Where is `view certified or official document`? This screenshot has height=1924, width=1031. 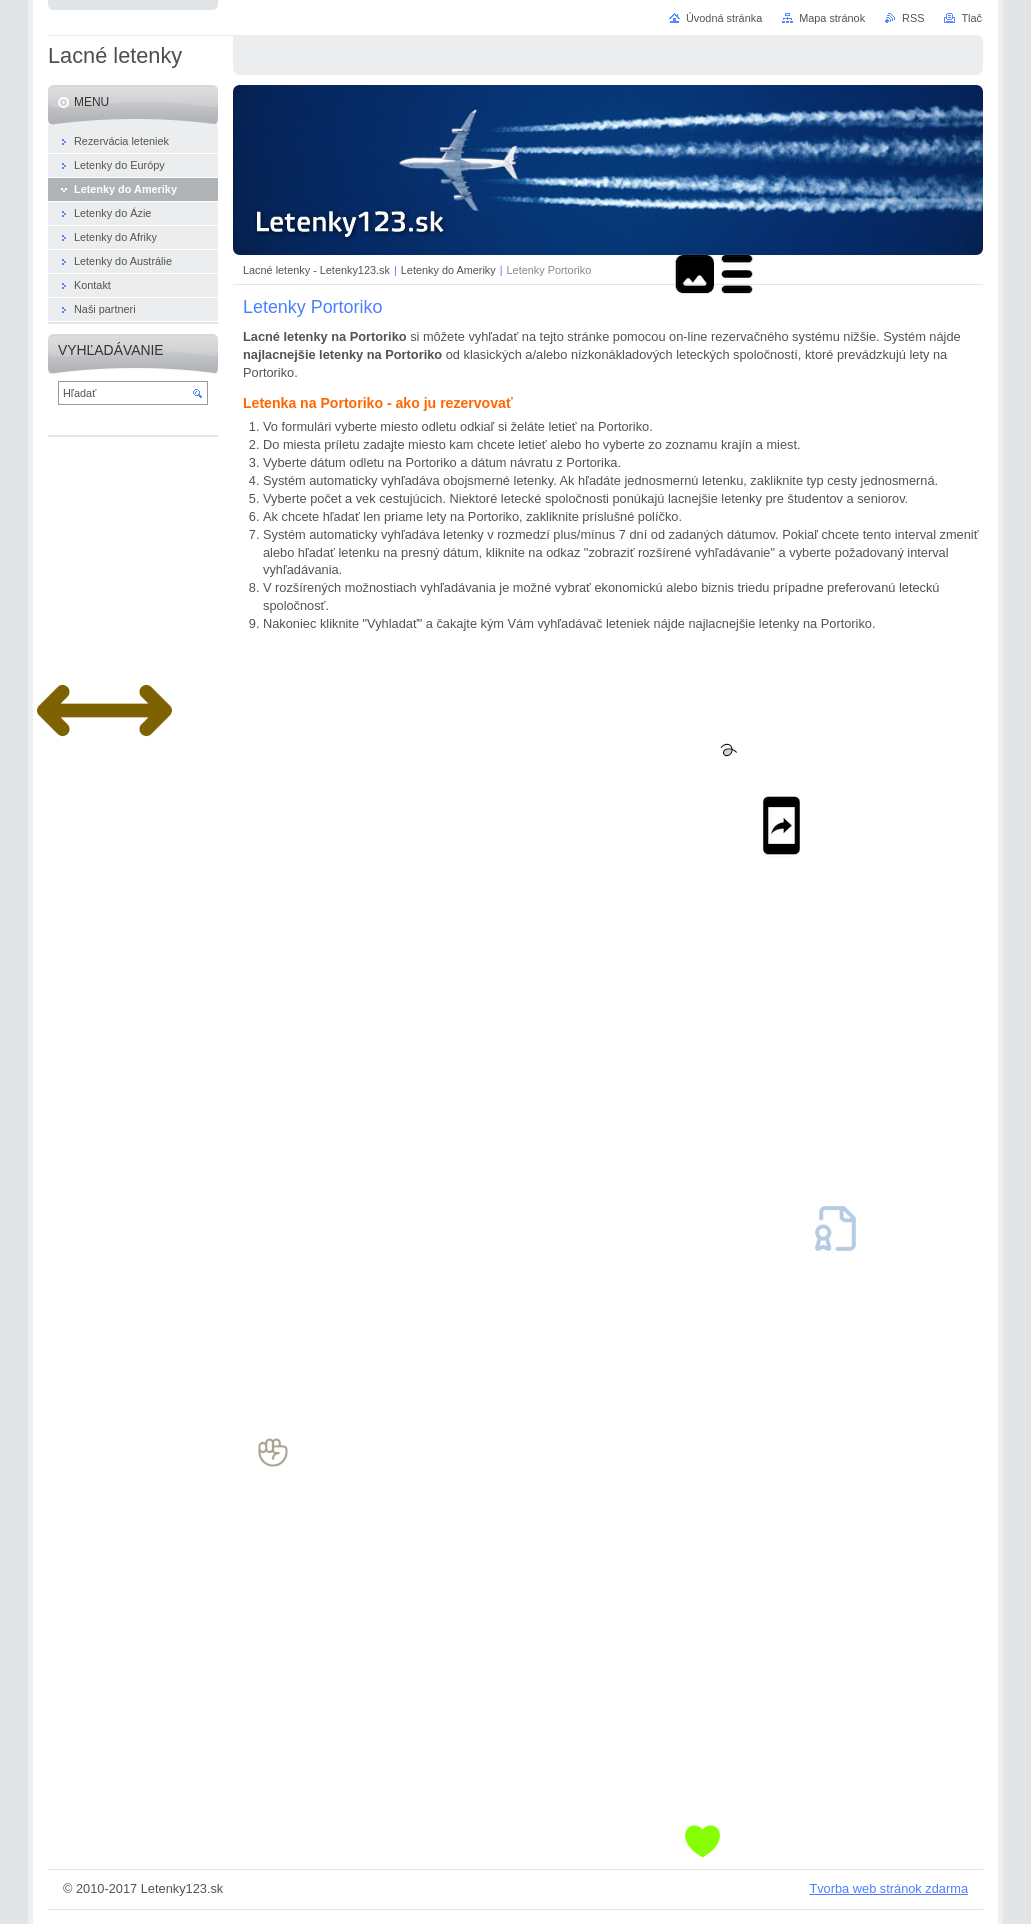 view certified or official document is located at coordinates (837, 1228).